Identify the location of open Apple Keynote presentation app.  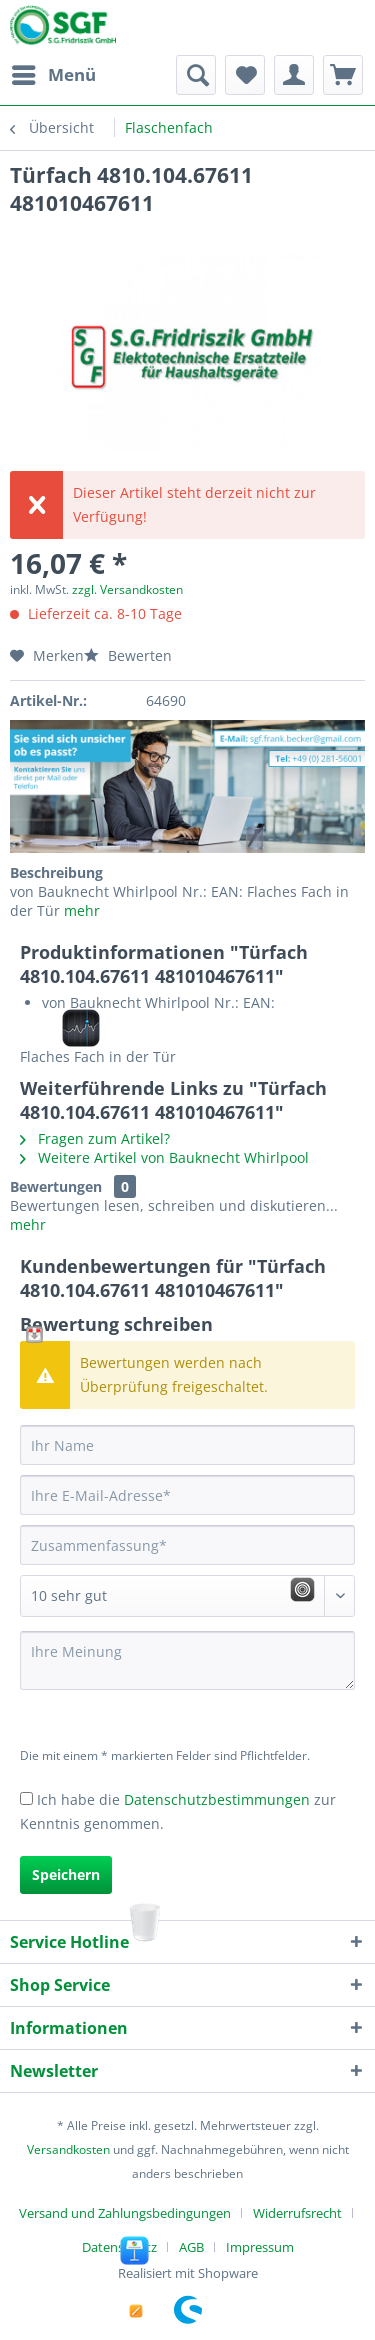
(134, 2250).